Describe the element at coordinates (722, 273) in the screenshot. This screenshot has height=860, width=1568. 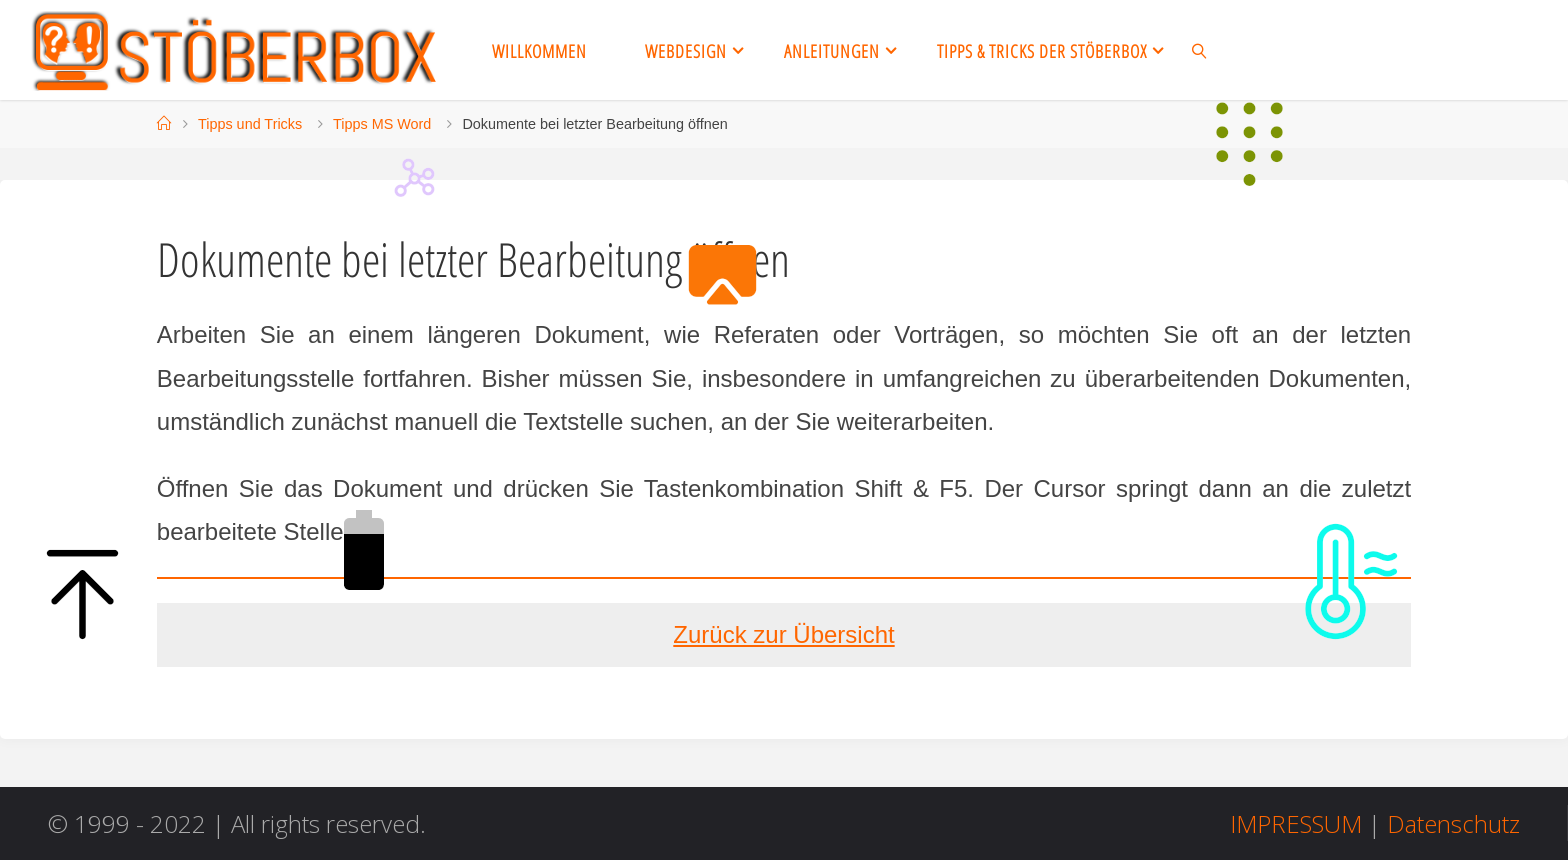
I see `stream content to an external display` at that location.